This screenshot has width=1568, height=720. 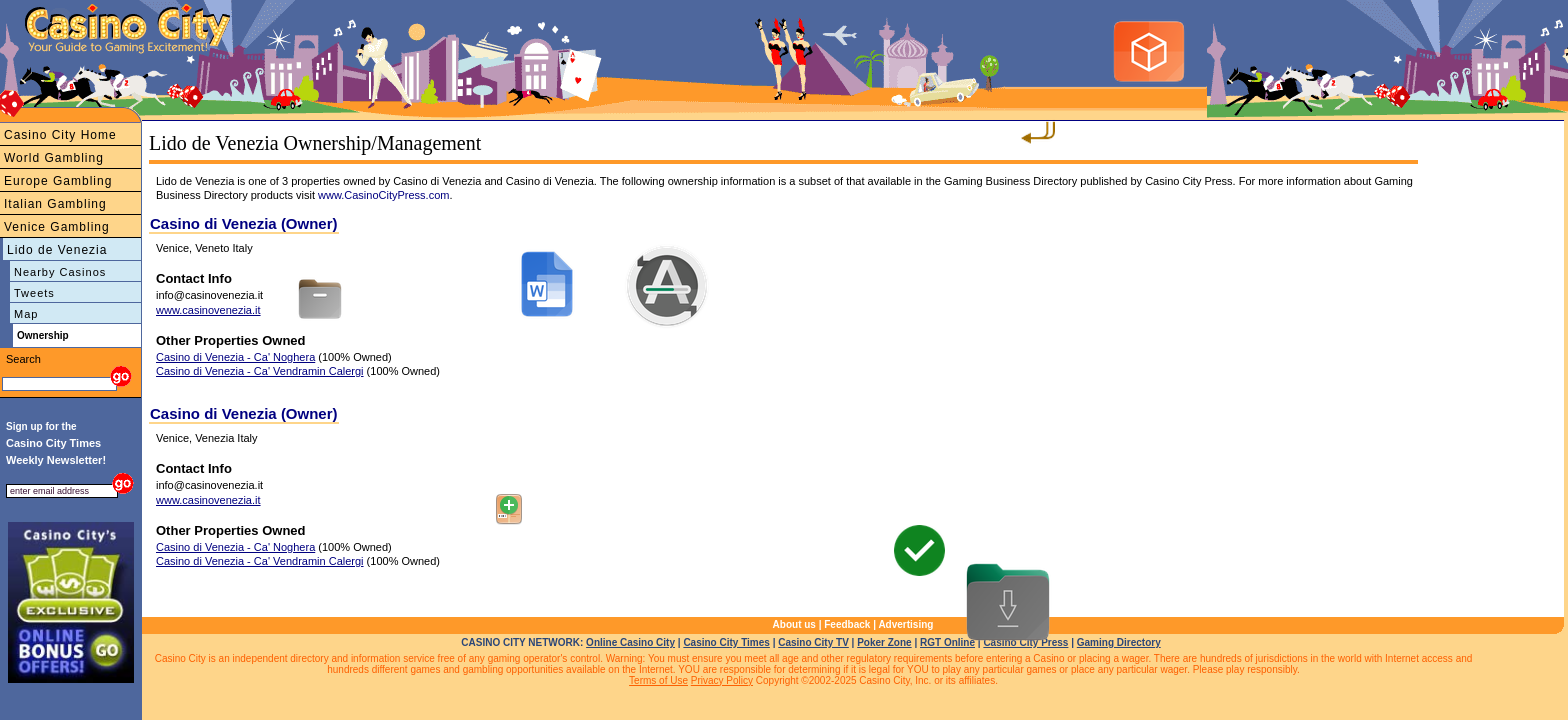 I want to click on open a 3D model file, so click(x=1149, y=49).